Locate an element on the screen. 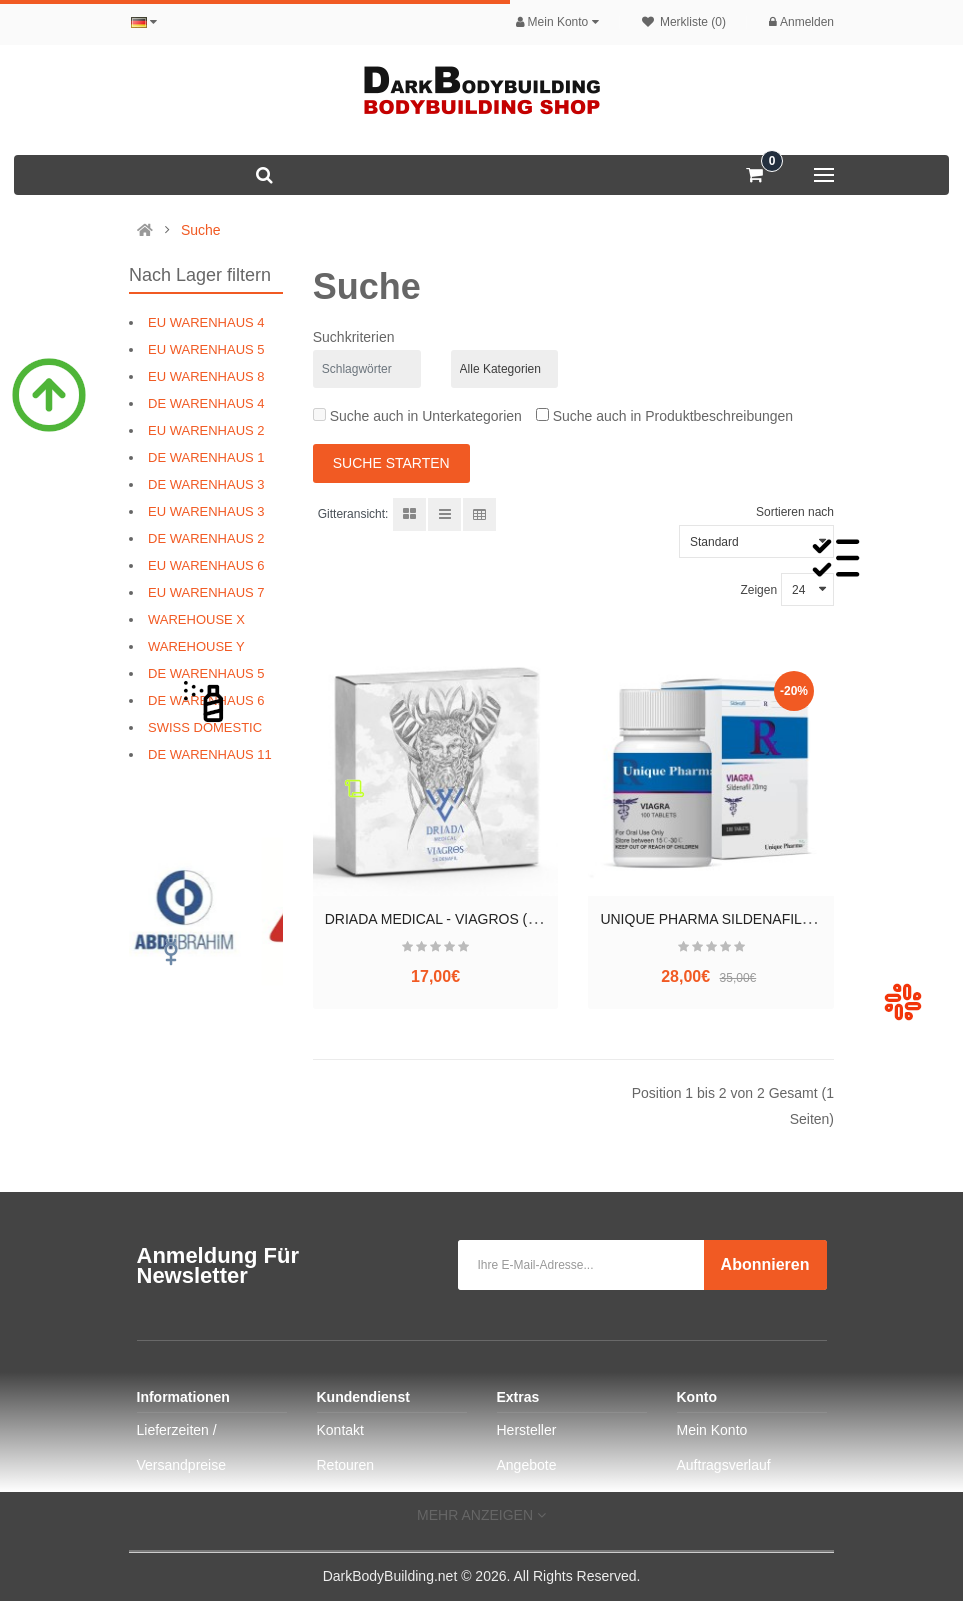  view document or manuscript is located at coordinates (354, 788).